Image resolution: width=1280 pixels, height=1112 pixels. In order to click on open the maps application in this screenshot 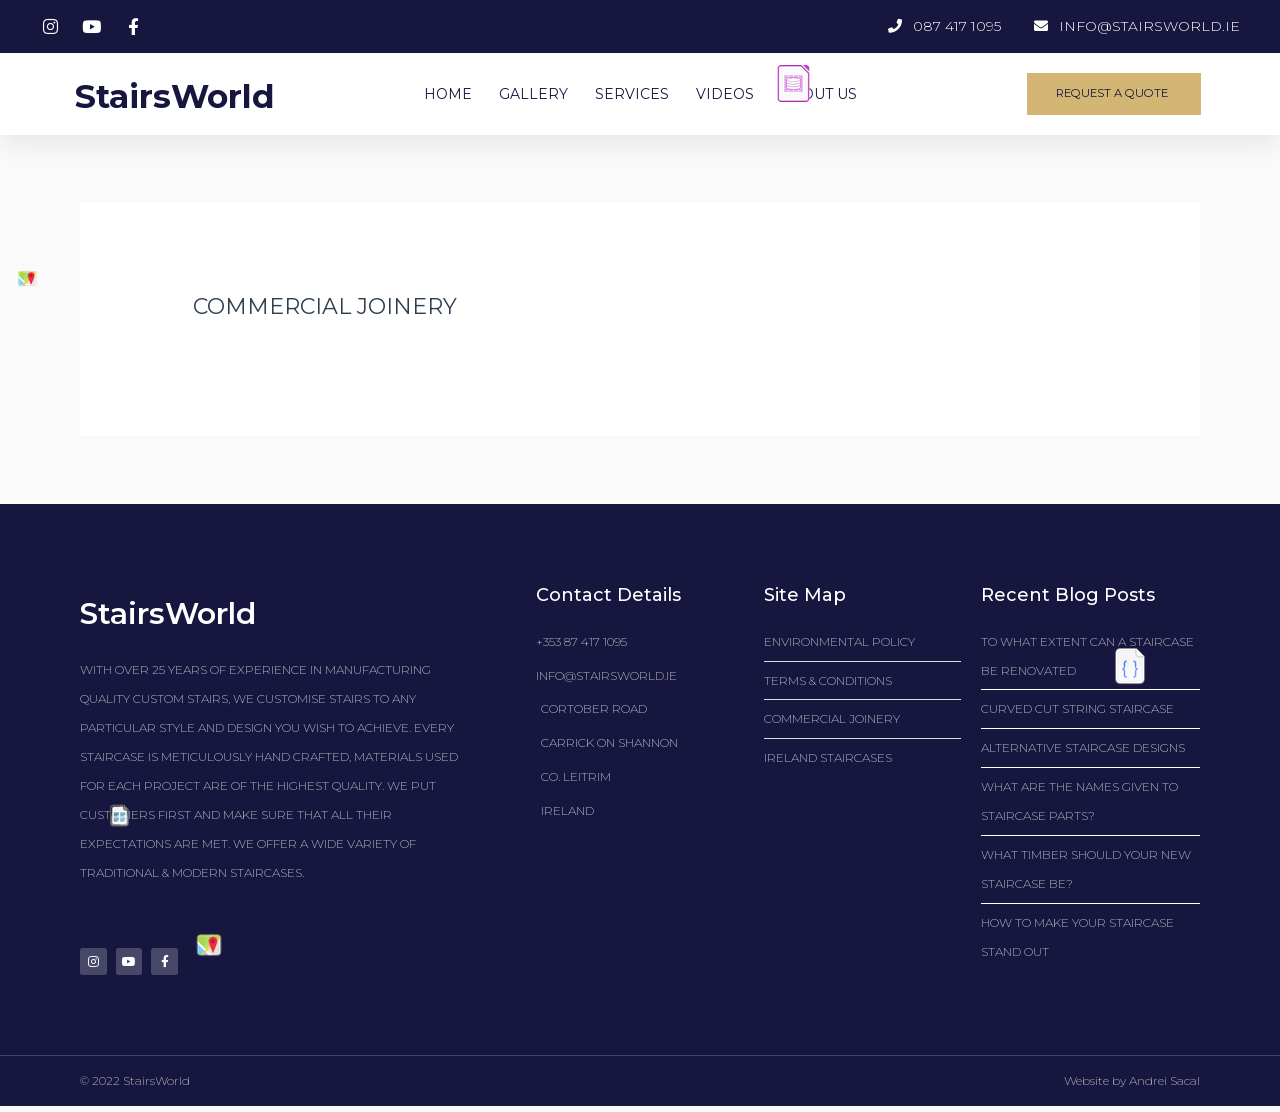, I will do `click(209, 945)`.